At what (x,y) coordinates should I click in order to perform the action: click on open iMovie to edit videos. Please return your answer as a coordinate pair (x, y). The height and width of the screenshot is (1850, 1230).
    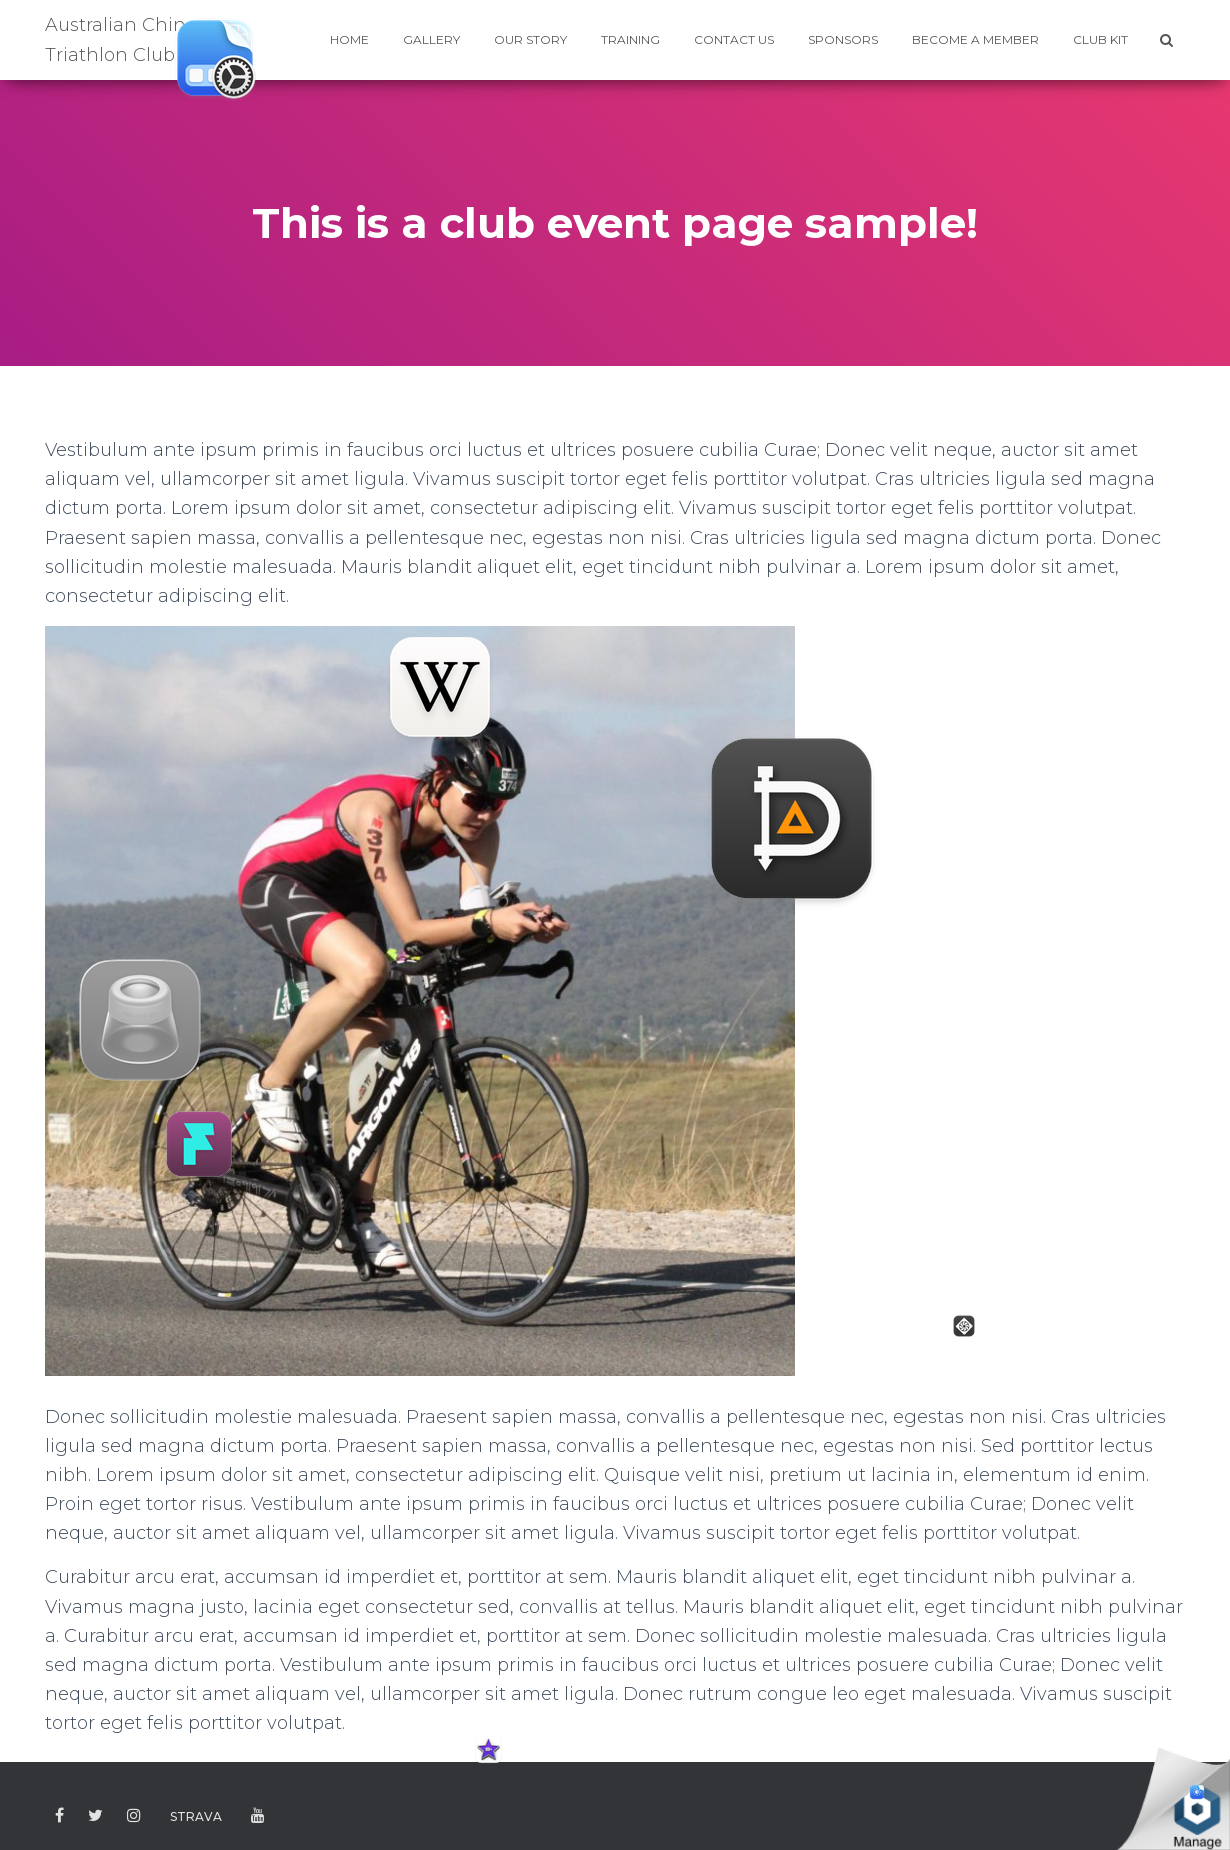
    Looking at the image, I should click on (488, 1749).